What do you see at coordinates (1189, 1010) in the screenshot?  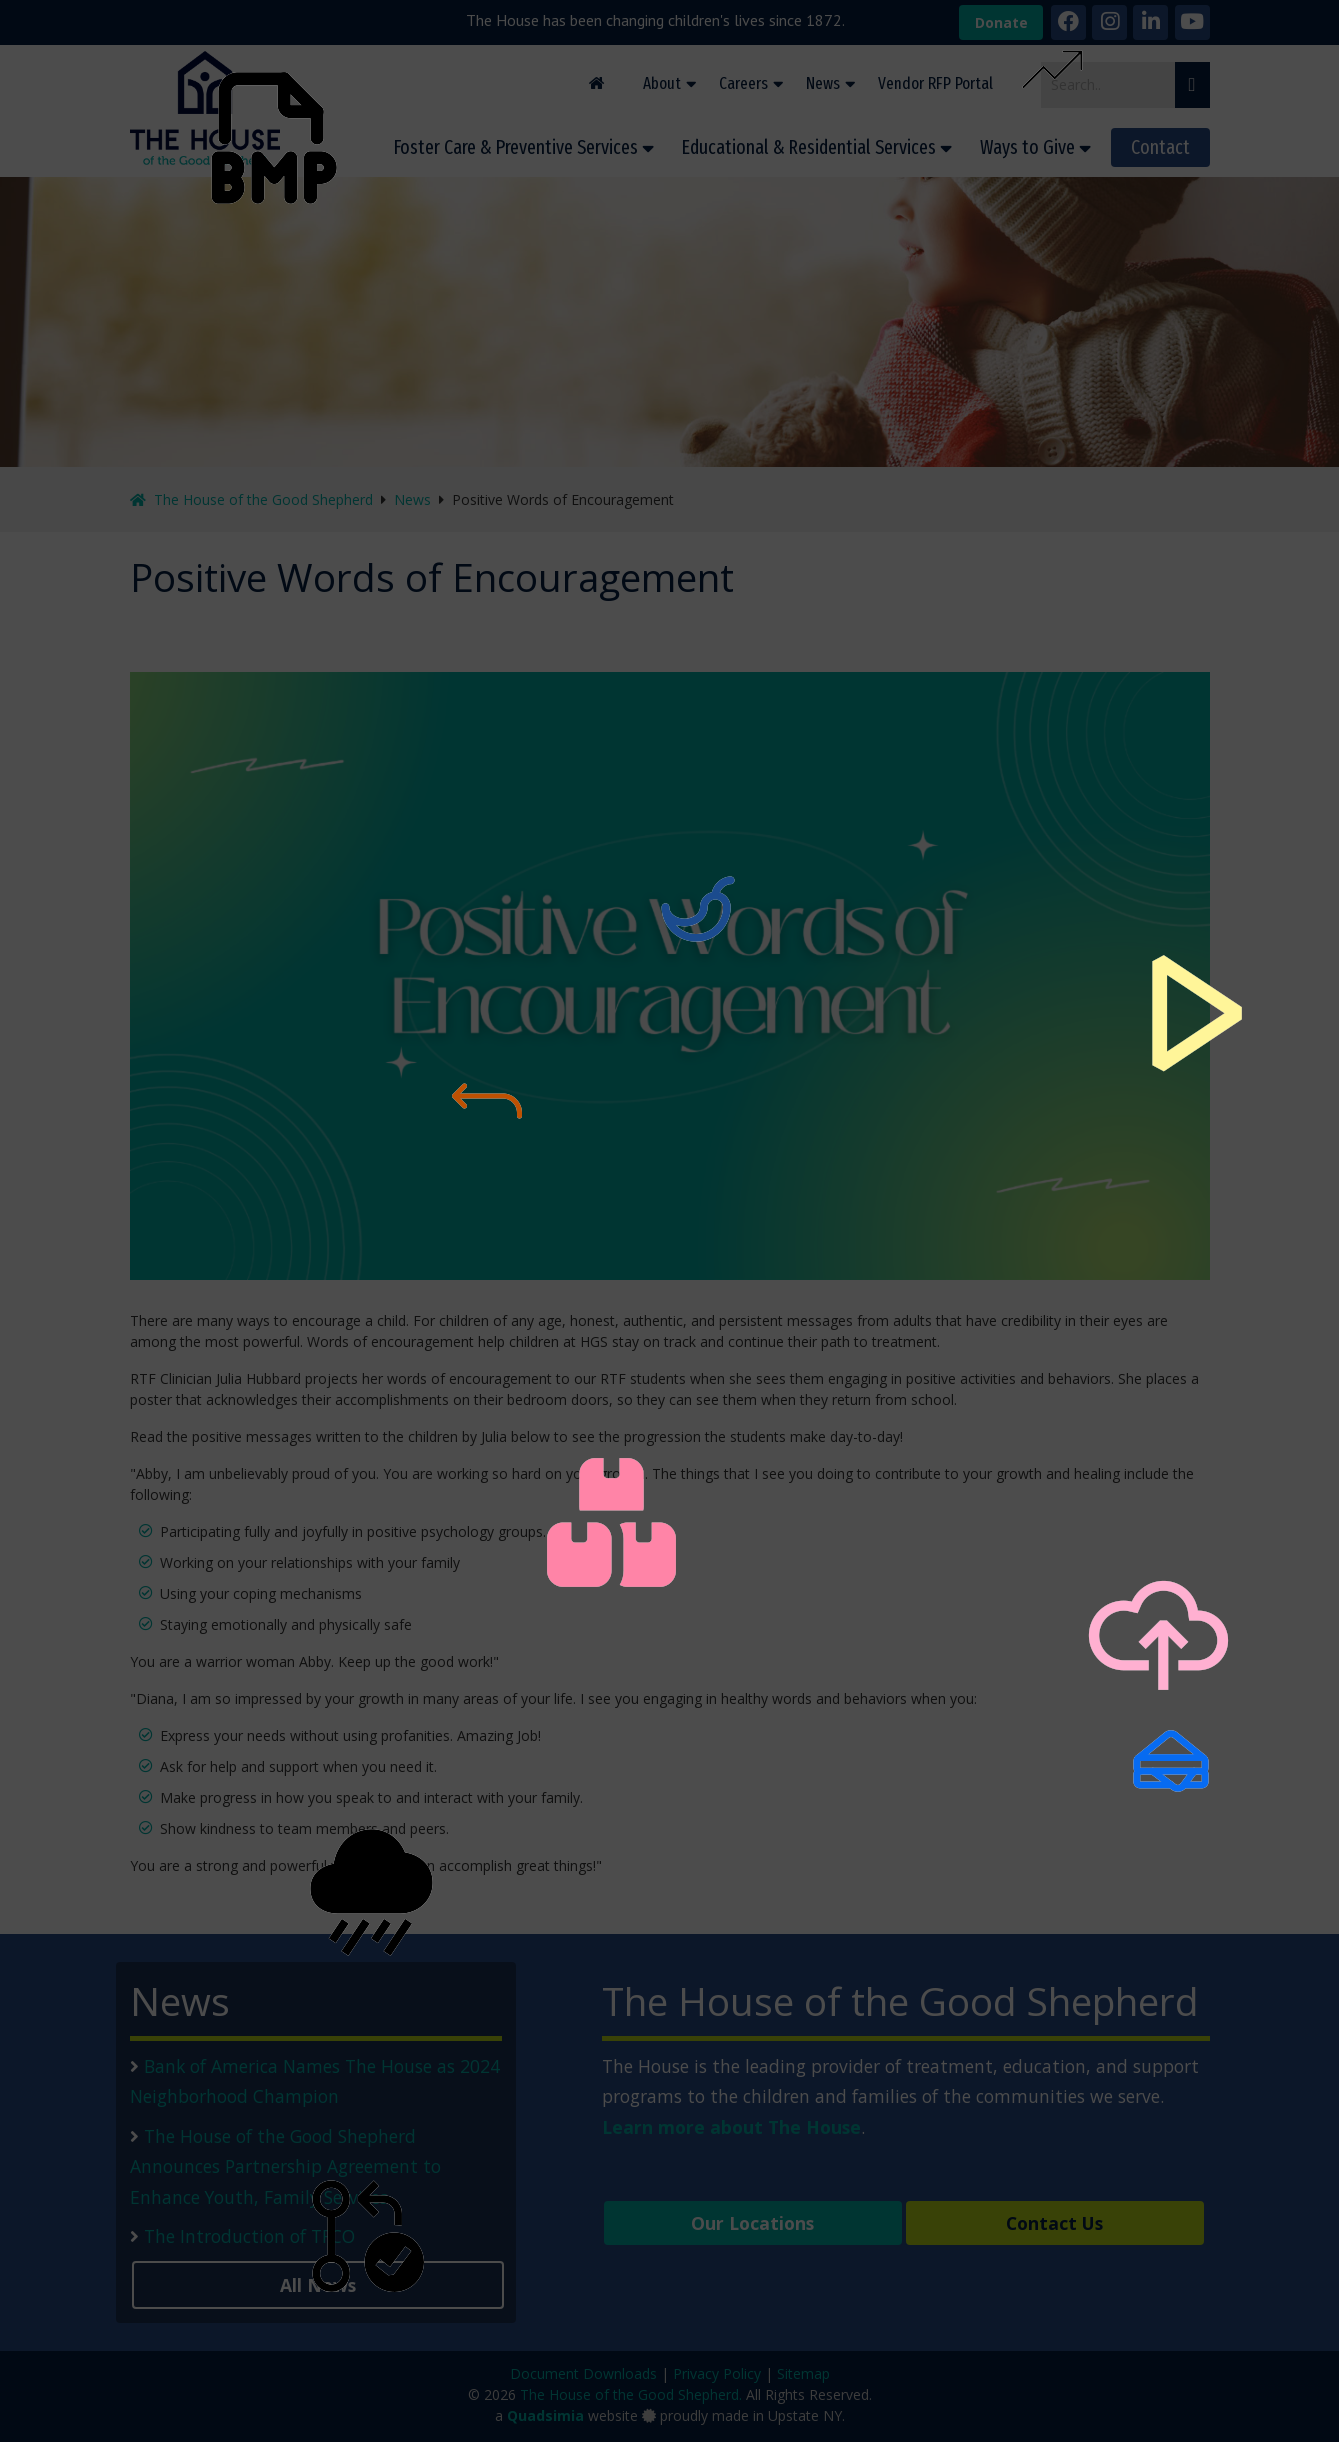 I see `start debugging session` at bounding box center [1189, 1010].